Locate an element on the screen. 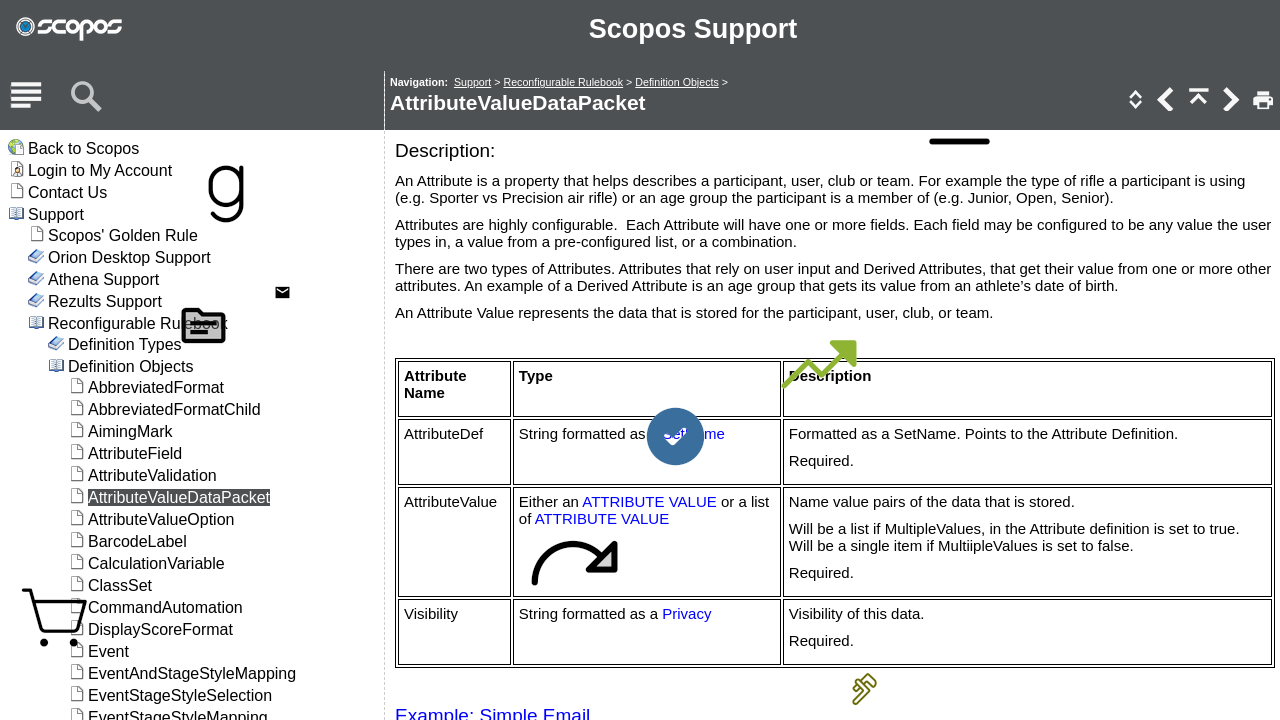 Image resolution: width=1280 pixels, height=720 pixels. indicates a completed or successful action is located at coordinates (675, 436).